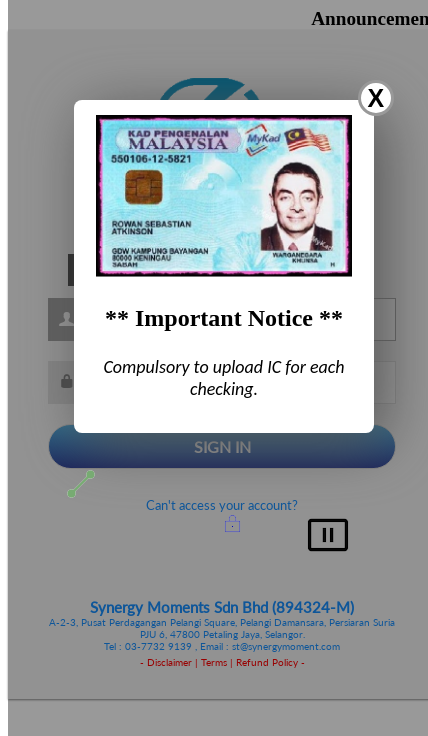  What do you see at coordinates (81, 484) in the screenshot?
I see `draw a line between two points` at bounding box center [81, 484].